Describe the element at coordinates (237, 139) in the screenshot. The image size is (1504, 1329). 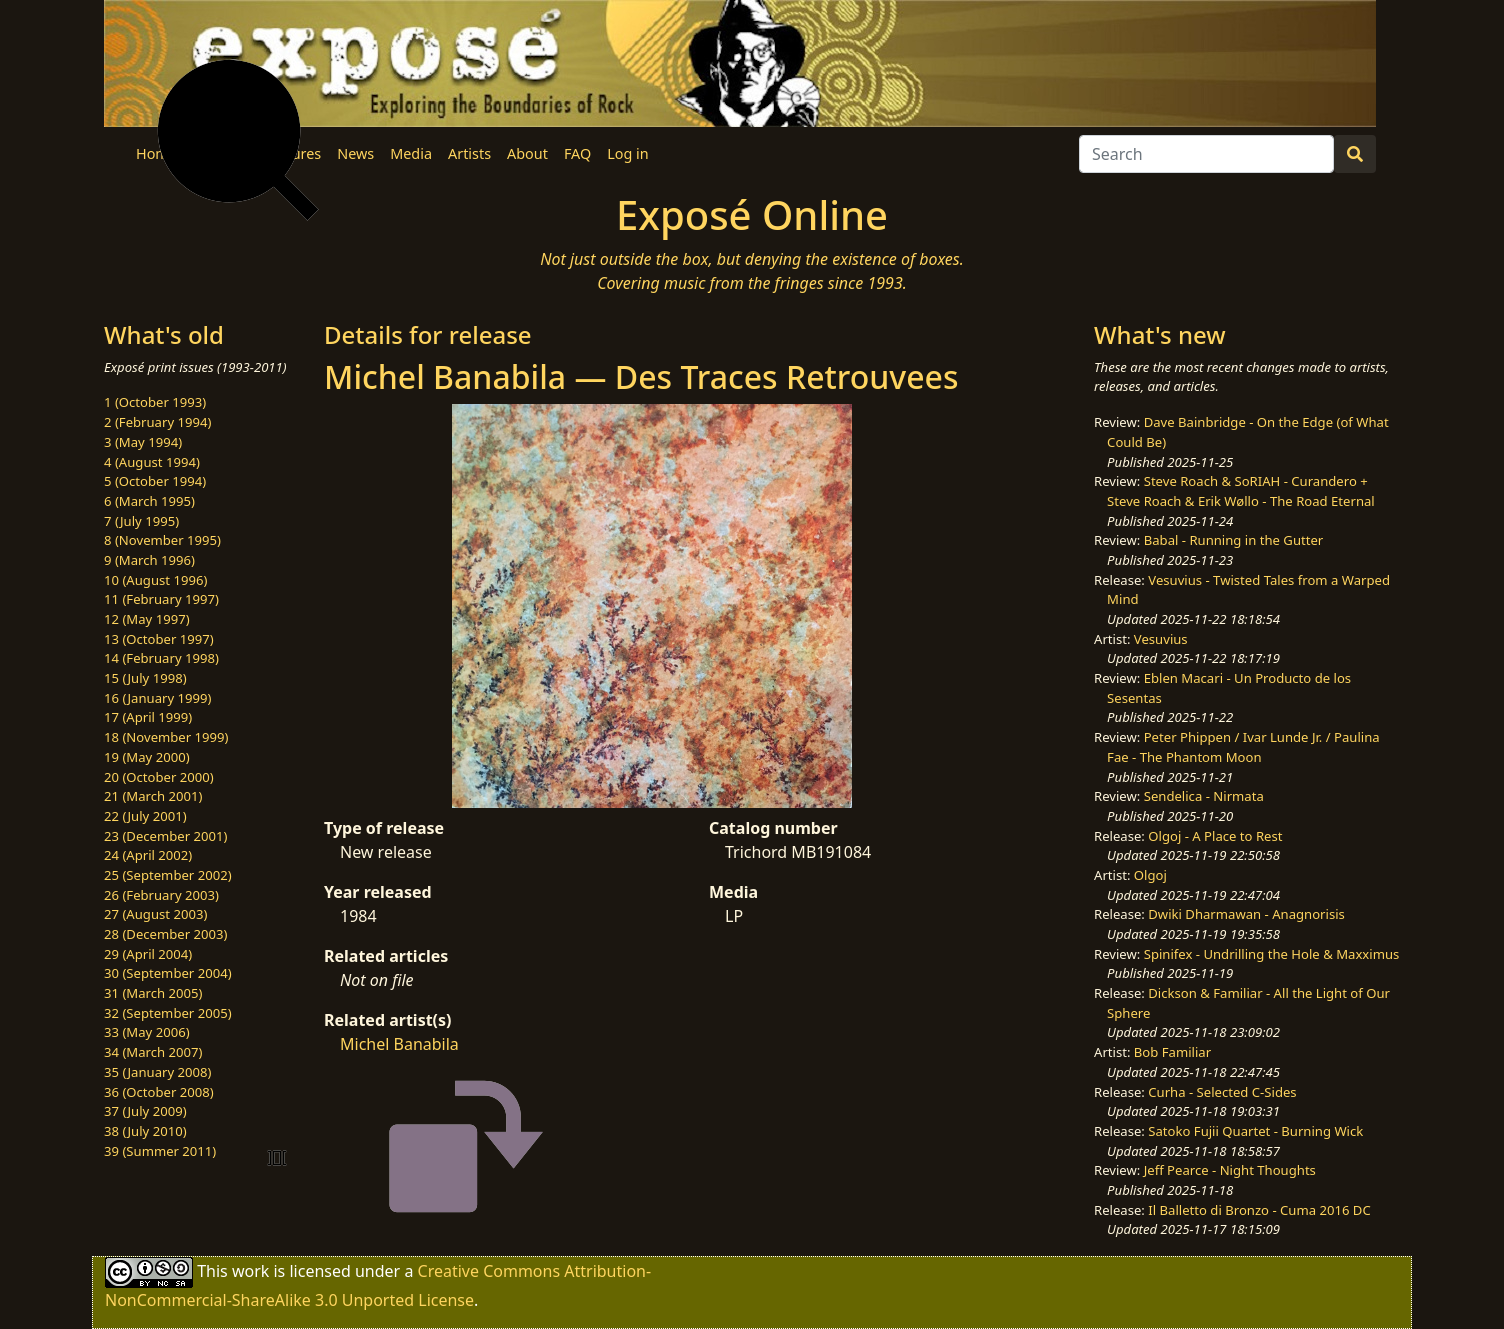
I see `search for content or items` at that location.